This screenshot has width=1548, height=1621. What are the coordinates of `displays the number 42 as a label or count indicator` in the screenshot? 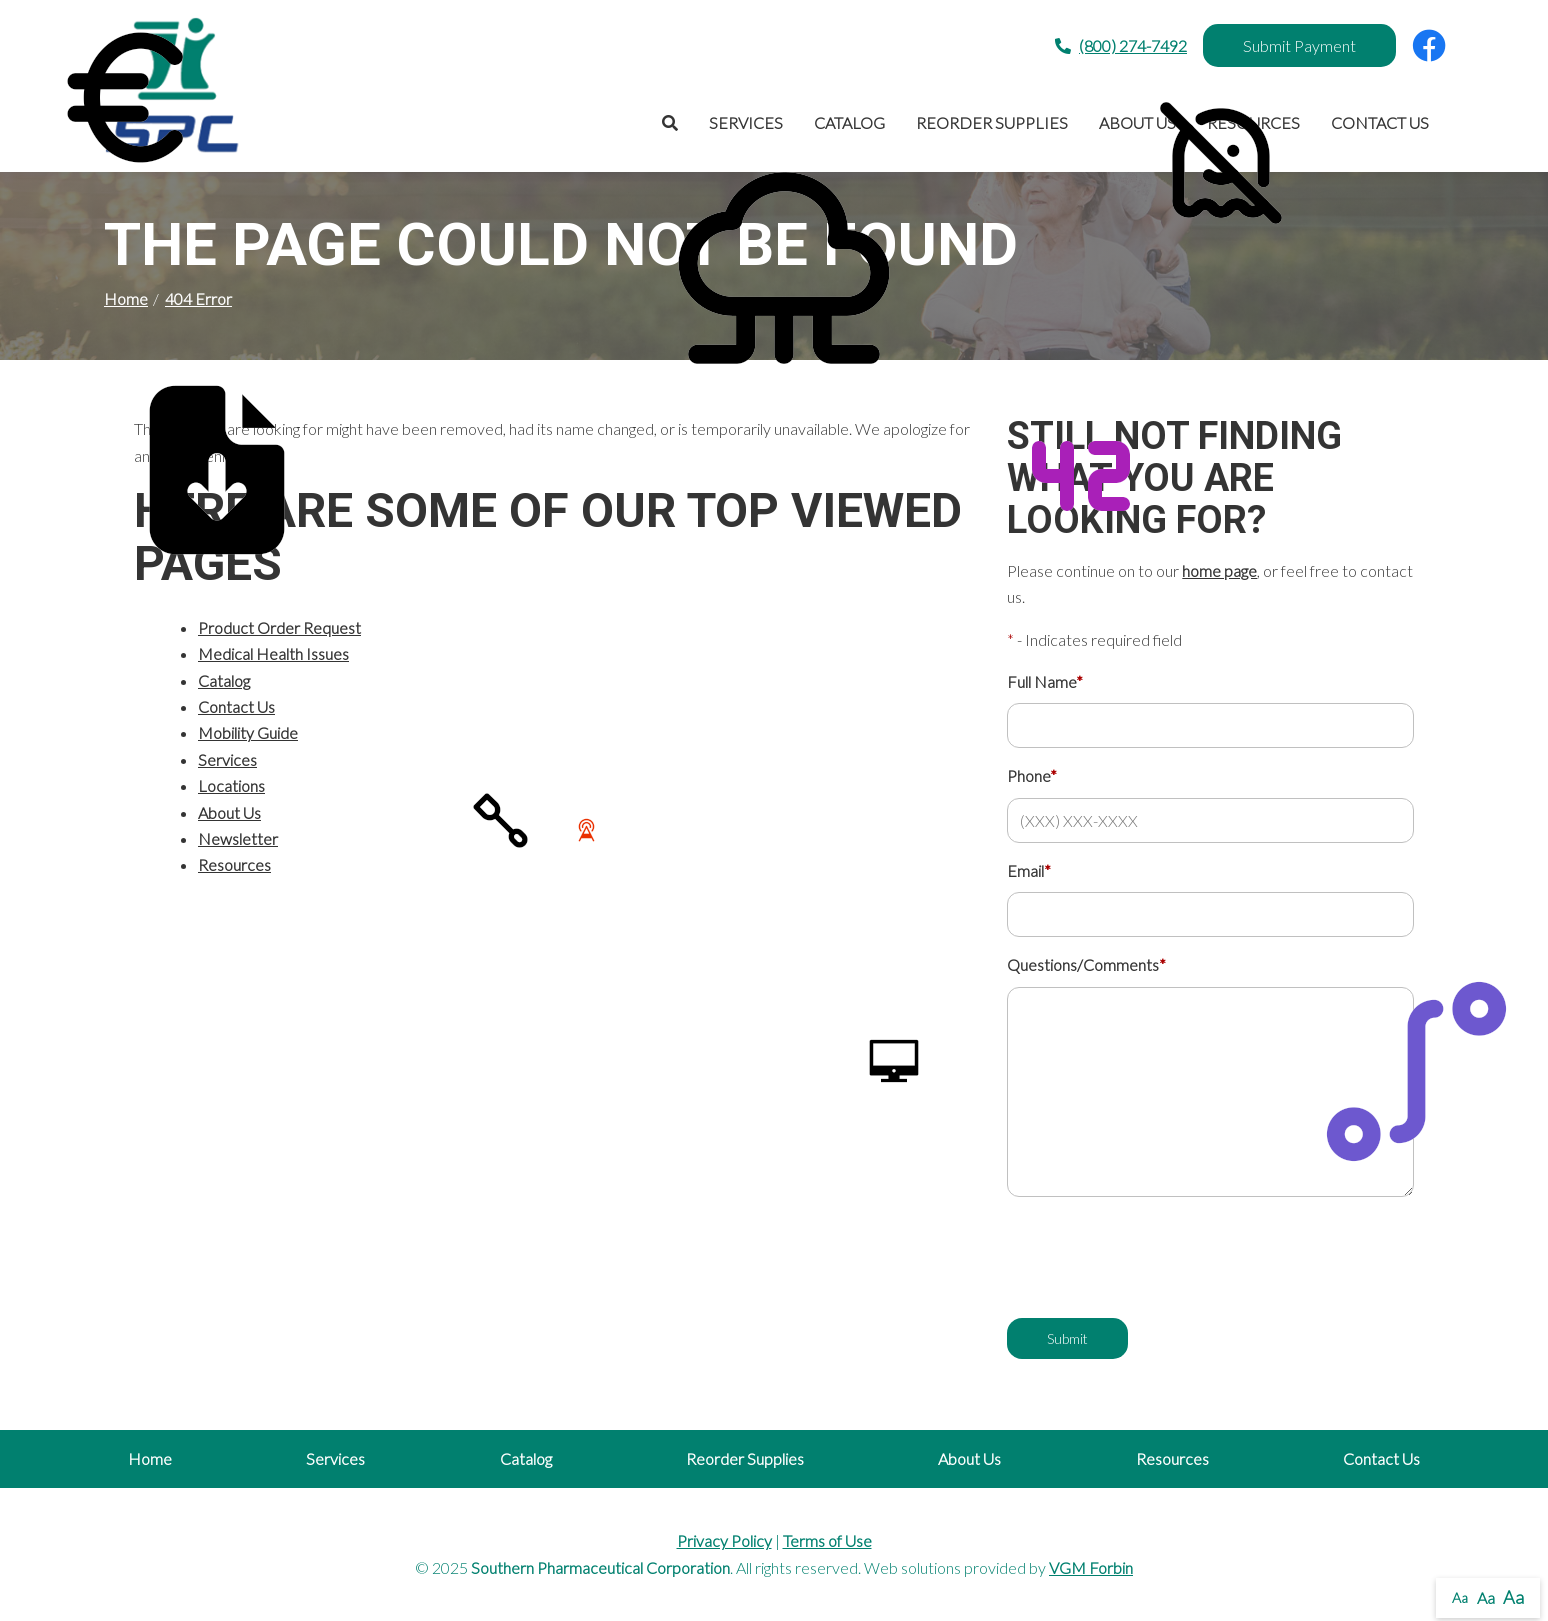 It's located at (1081, 476).